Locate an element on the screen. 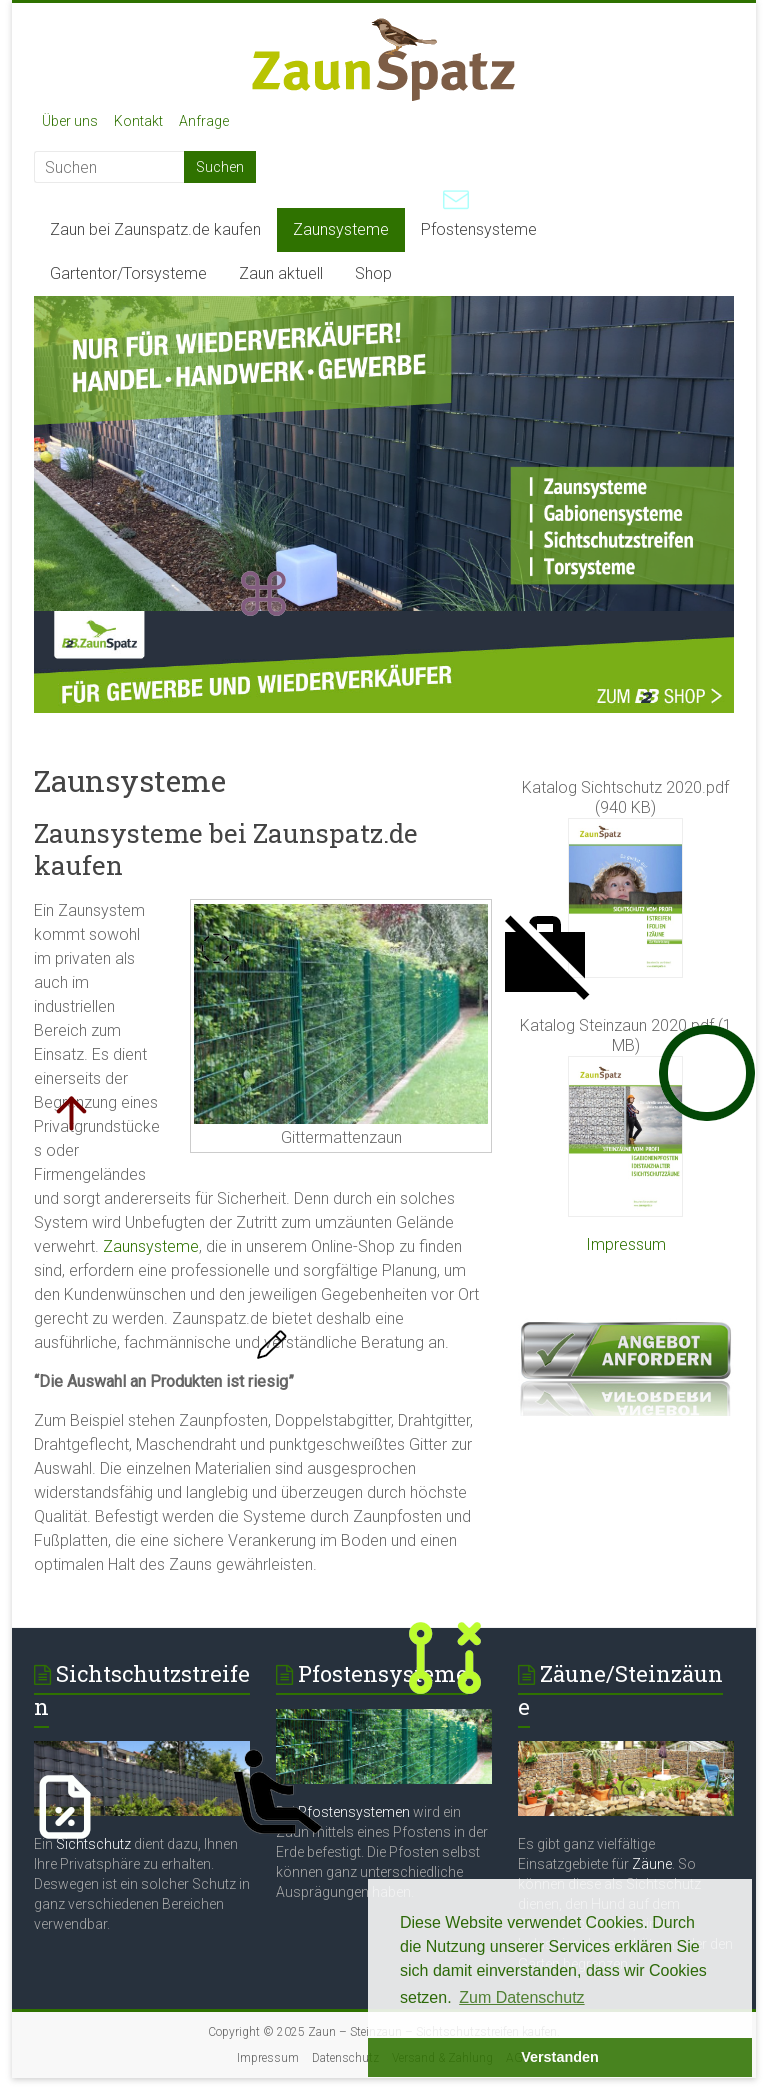  view document with percentage or discount details is located at coordinates (65, 1807).